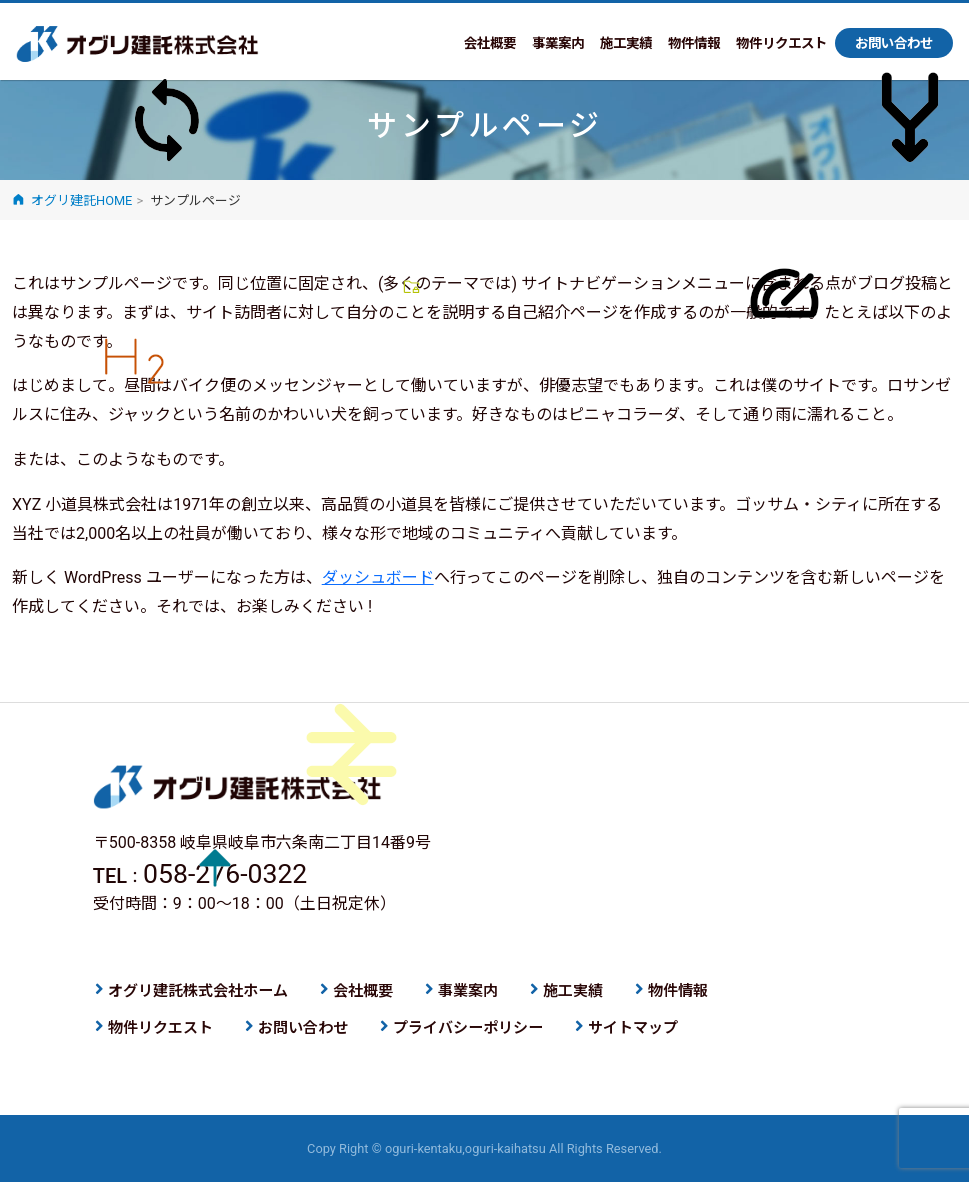 This screenshot has width=969, height=1182. I want to click on access a password-protected folder, so click(411, 286).